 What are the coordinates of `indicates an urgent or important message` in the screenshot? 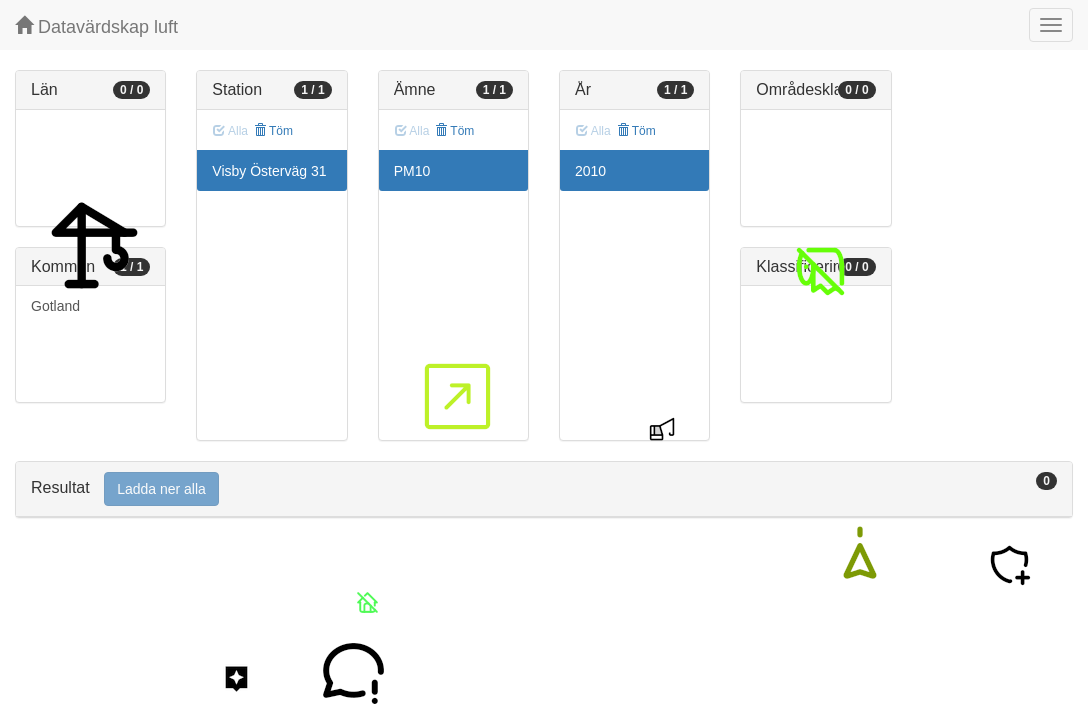 It's located at (353, 670).